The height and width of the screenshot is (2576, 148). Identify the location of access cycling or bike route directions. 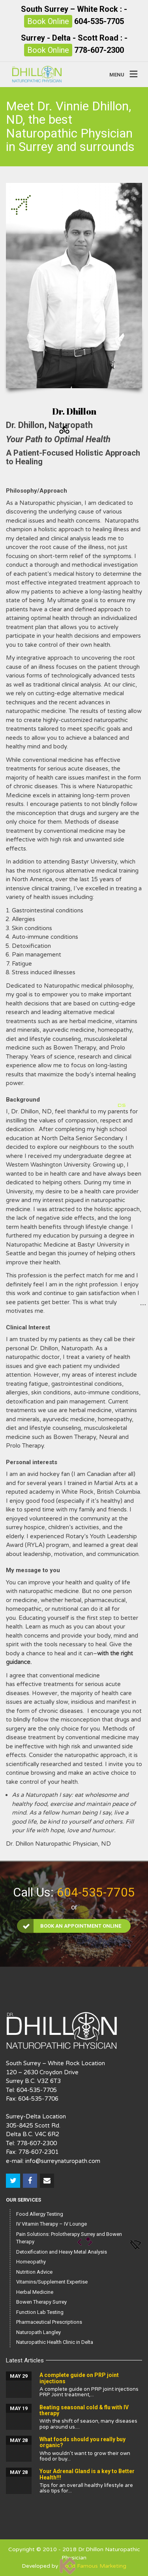
(64, 430).